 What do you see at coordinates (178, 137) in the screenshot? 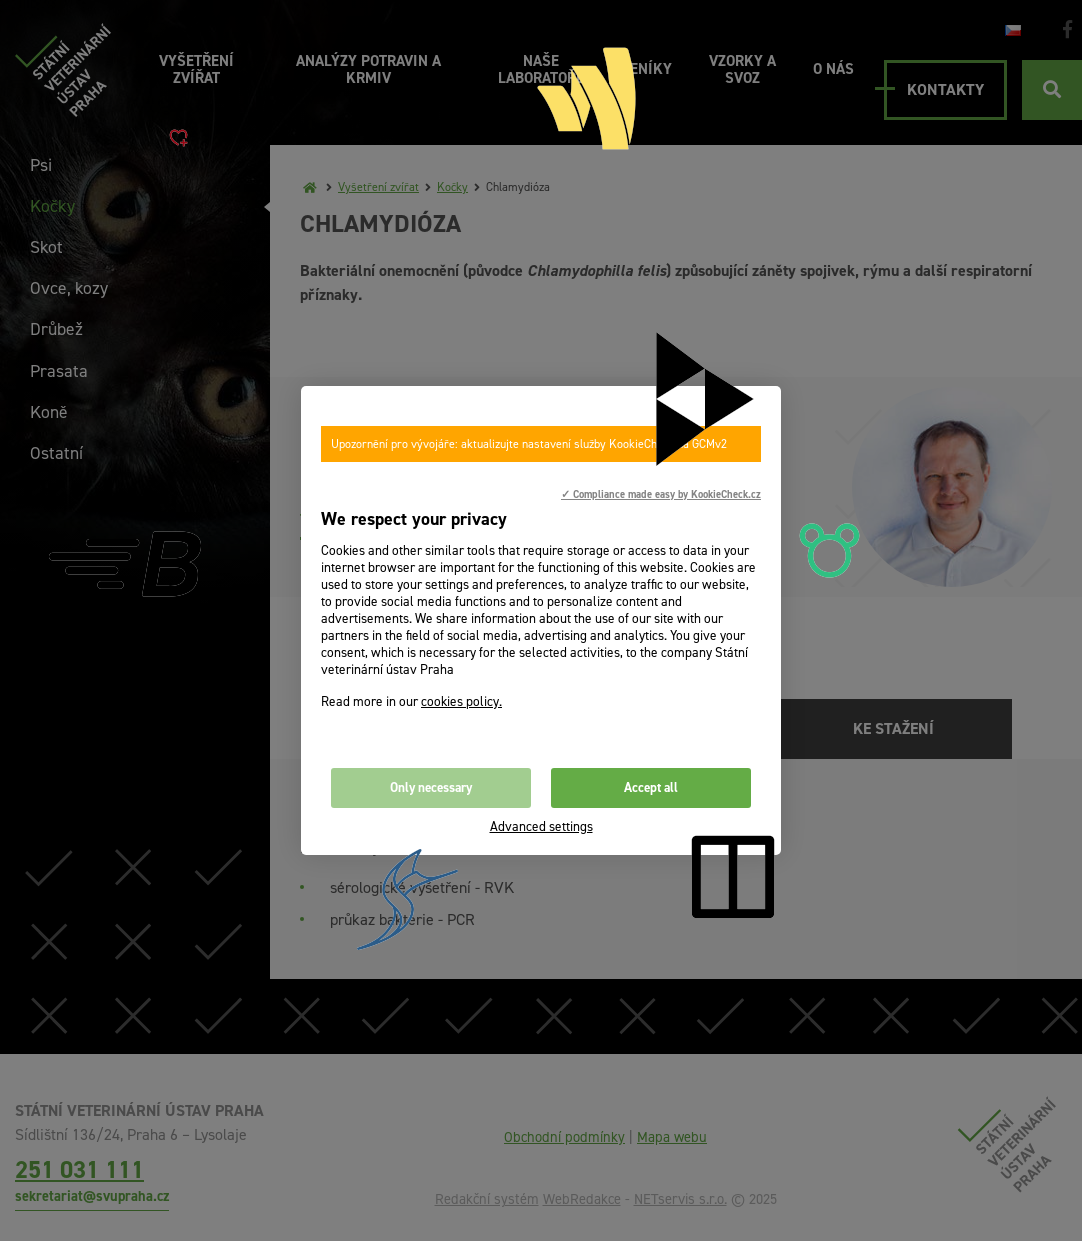
I see `add to favorites` at bounding box center [178, 137].